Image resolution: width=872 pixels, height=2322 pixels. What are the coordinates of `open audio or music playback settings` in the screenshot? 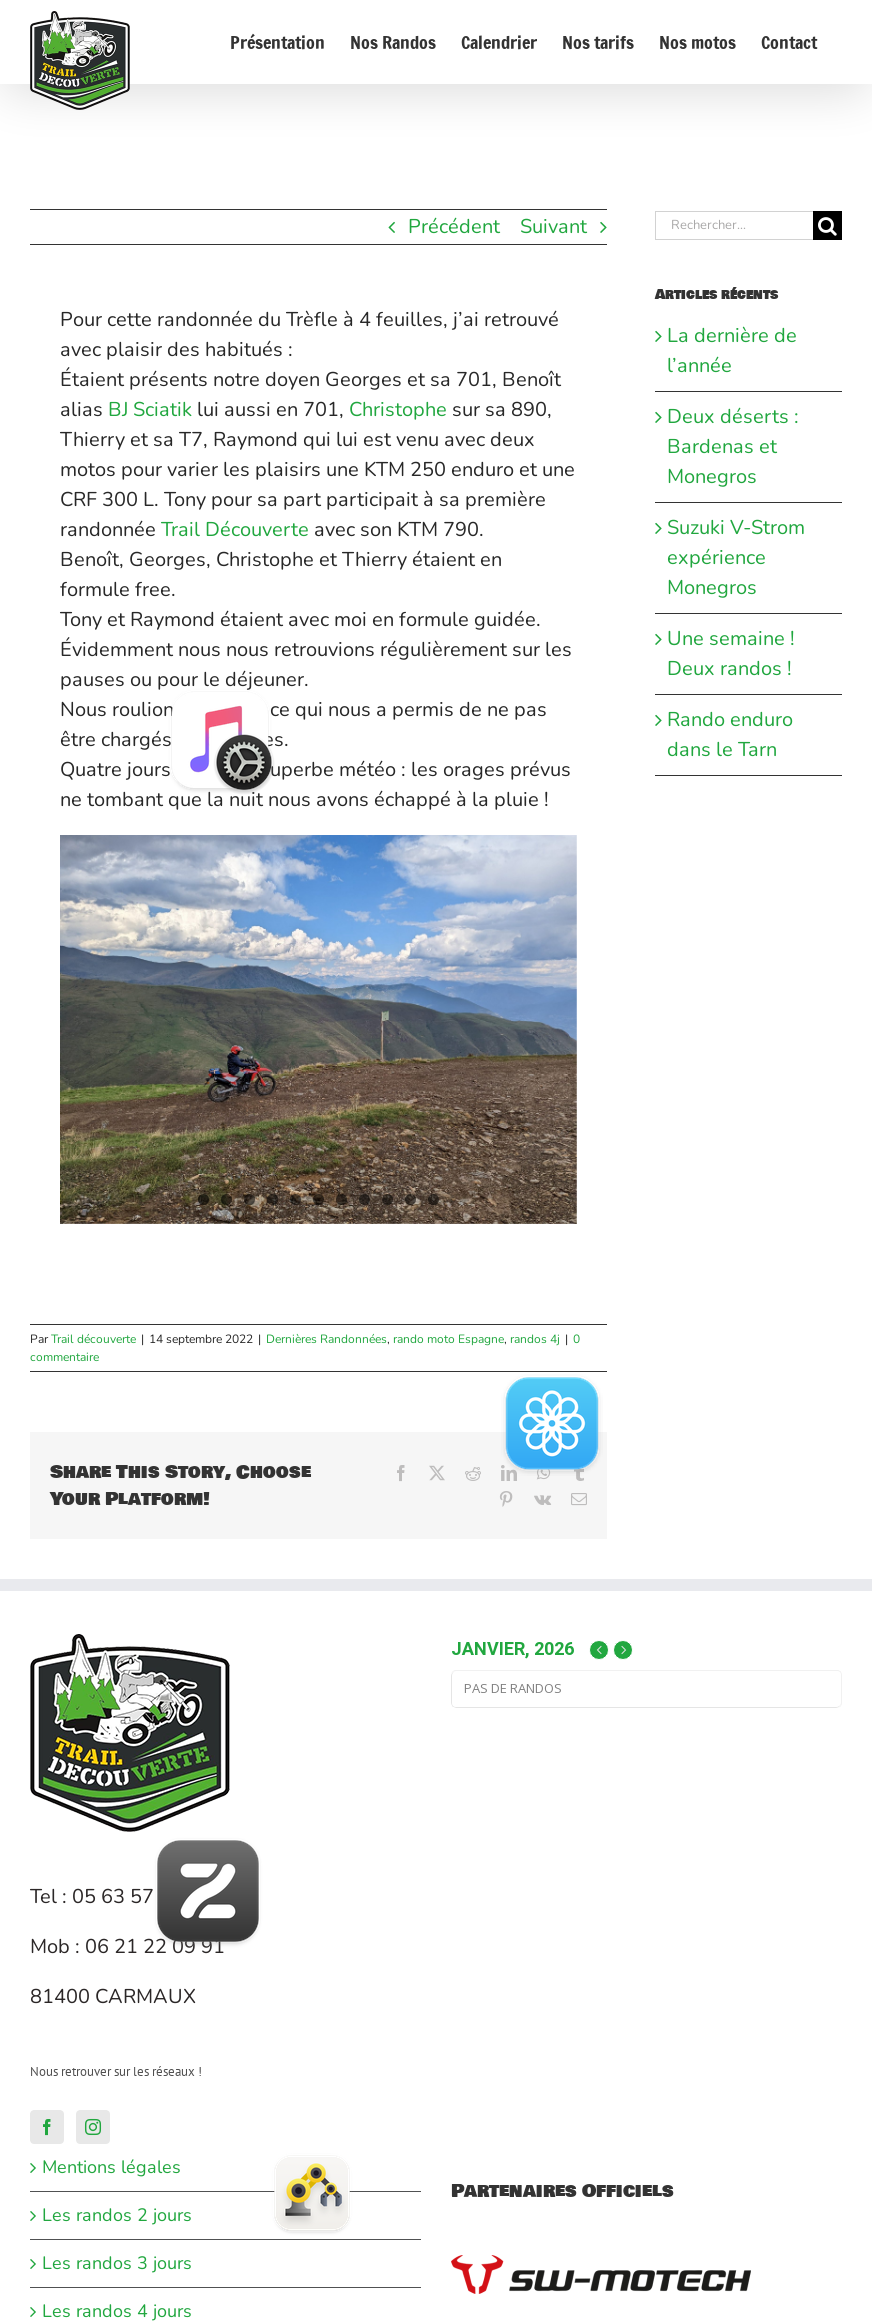 It's located at (220, 740).